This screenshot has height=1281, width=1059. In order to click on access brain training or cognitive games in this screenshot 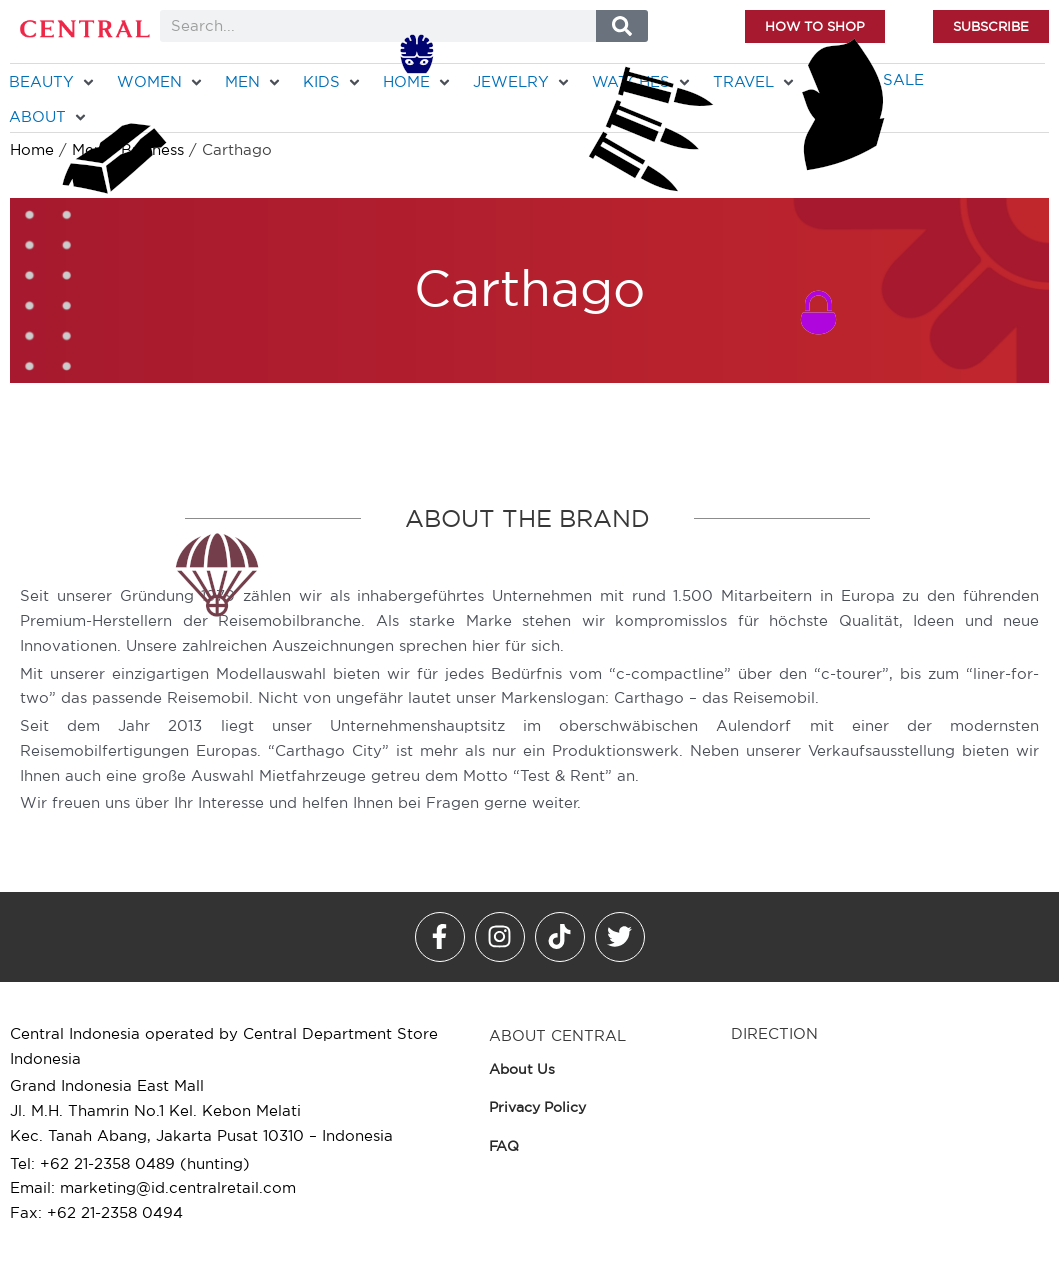, I will do `click(416, 54)`.